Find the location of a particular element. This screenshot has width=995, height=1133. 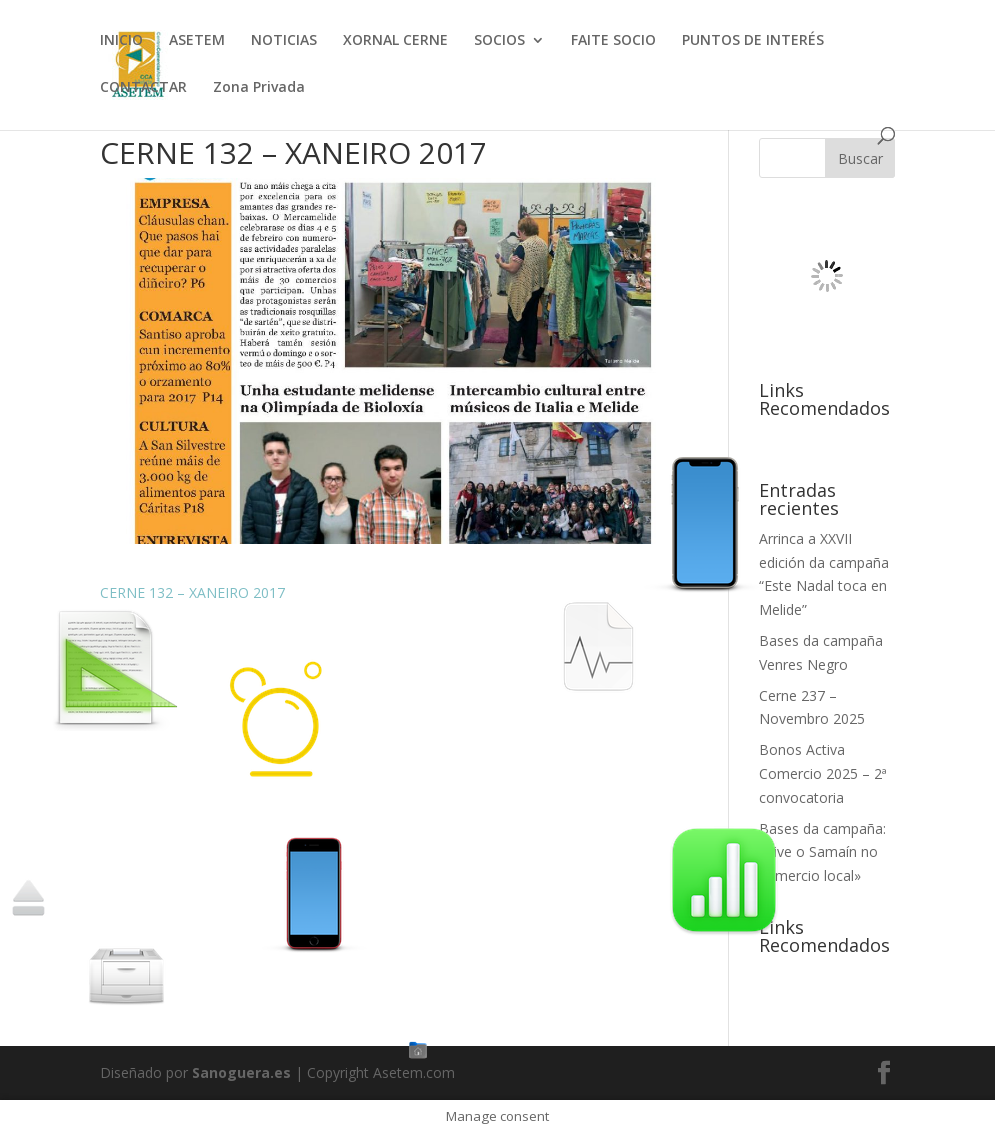

access your home folder is located at coordinates (418, 1050).